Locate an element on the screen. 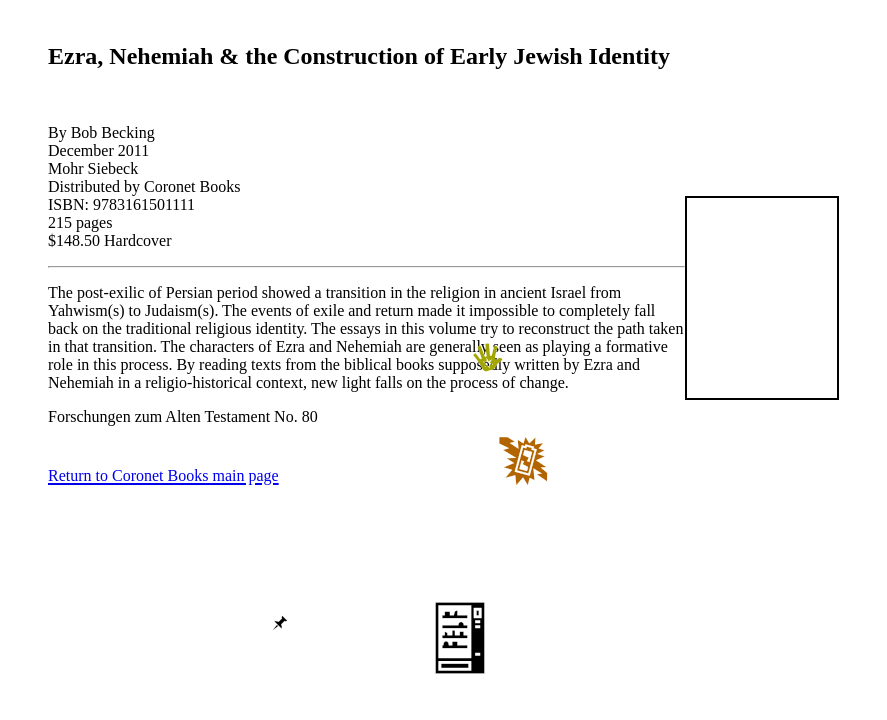  activate magic or special ability is located at coordinates (488, 358).